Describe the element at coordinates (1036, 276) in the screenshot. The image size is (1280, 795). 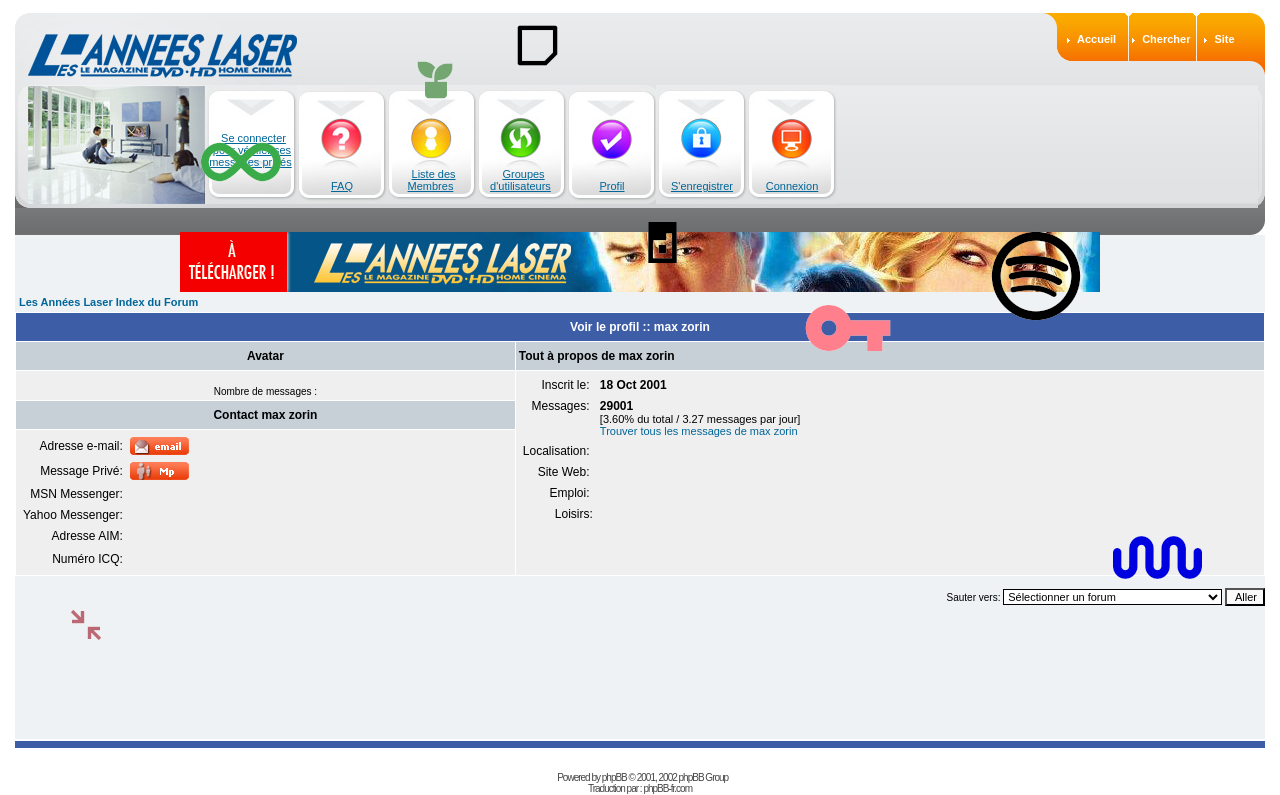
I see `open Spotify` at that location.